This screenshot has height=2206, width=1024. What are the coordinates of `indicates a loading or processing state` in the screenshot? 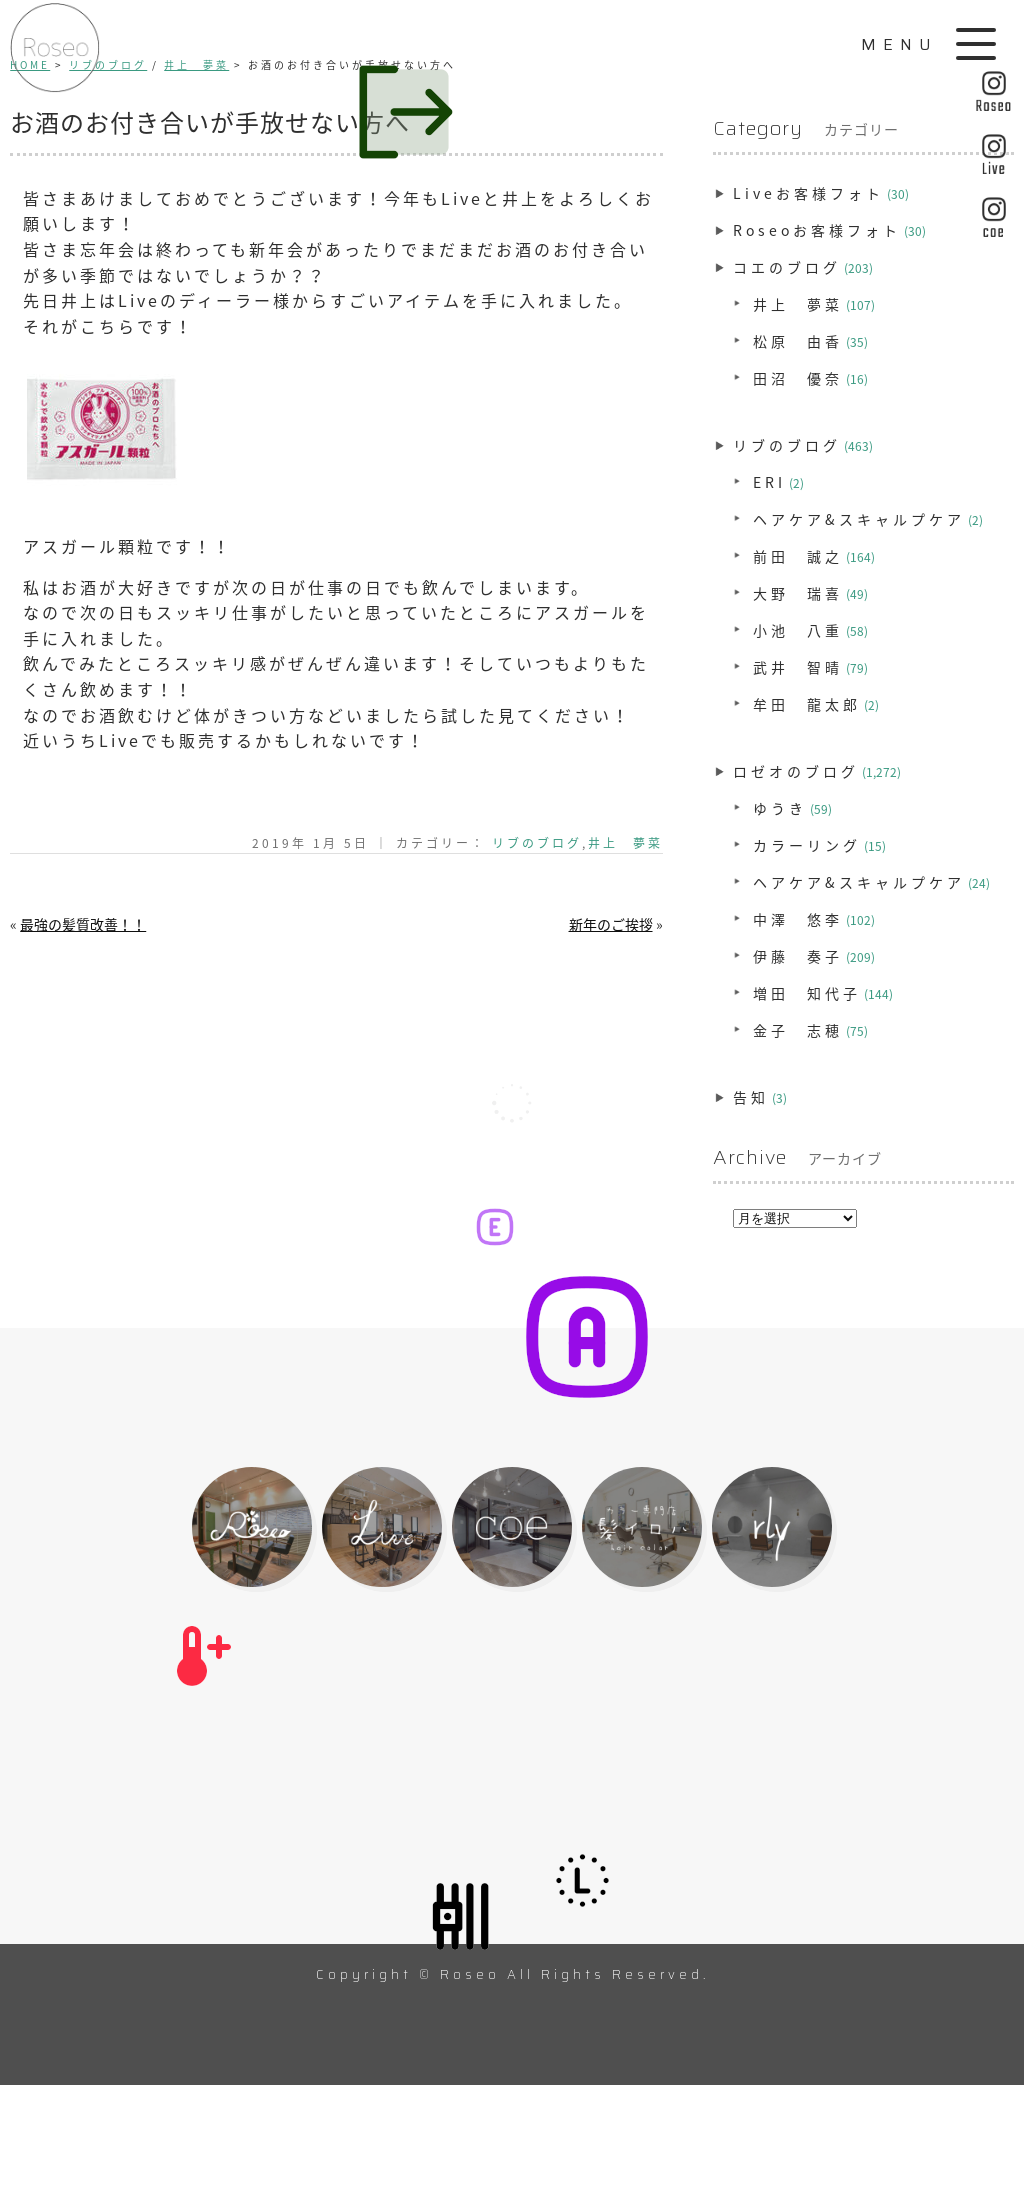 It's located at (582, 1880).